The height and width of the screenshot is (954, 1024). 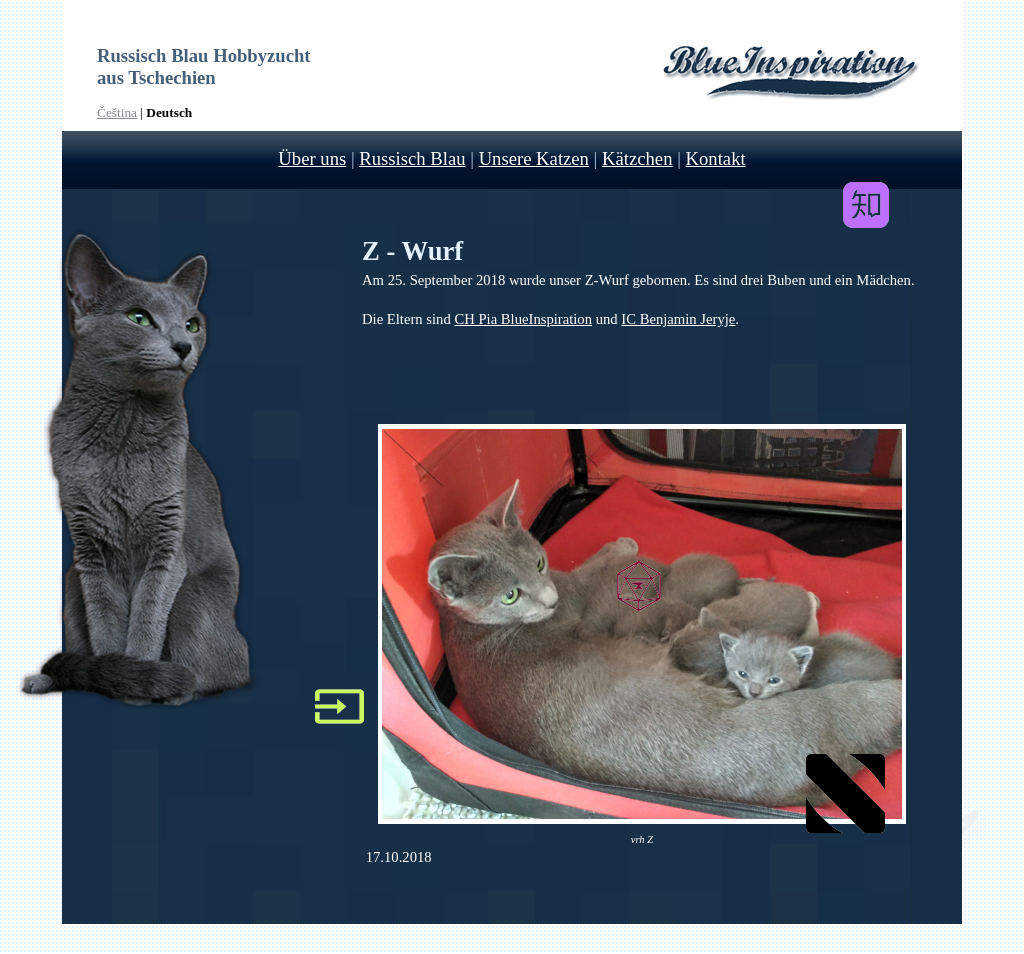 I want to click on typer app logo, so click(x=339, y=706).